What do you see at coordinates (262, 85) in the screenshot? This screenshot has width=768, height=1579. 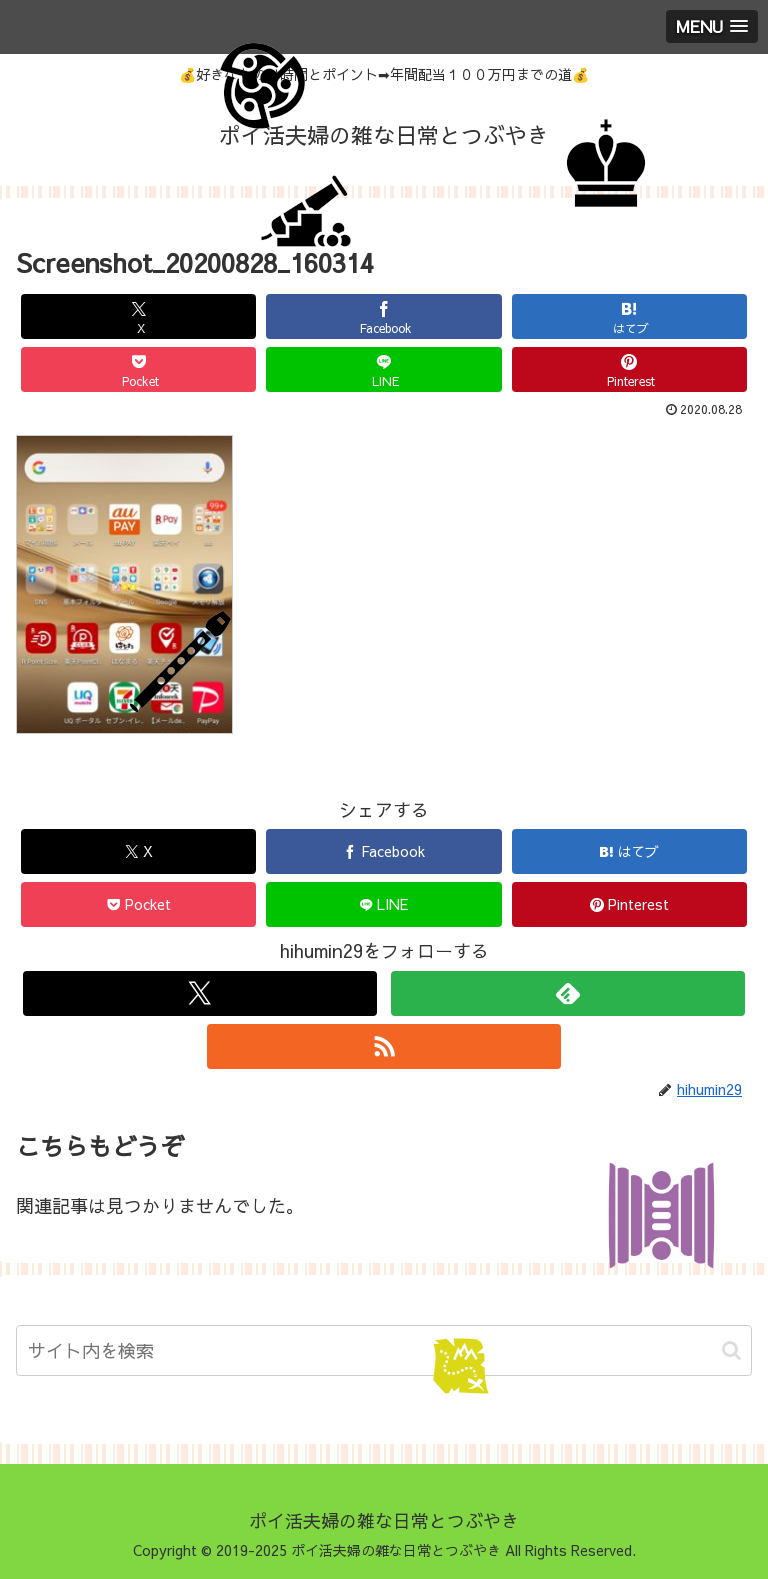 I see `indicates maximum security or multi-factor authentication enabled` at bounding box center [262, 85].